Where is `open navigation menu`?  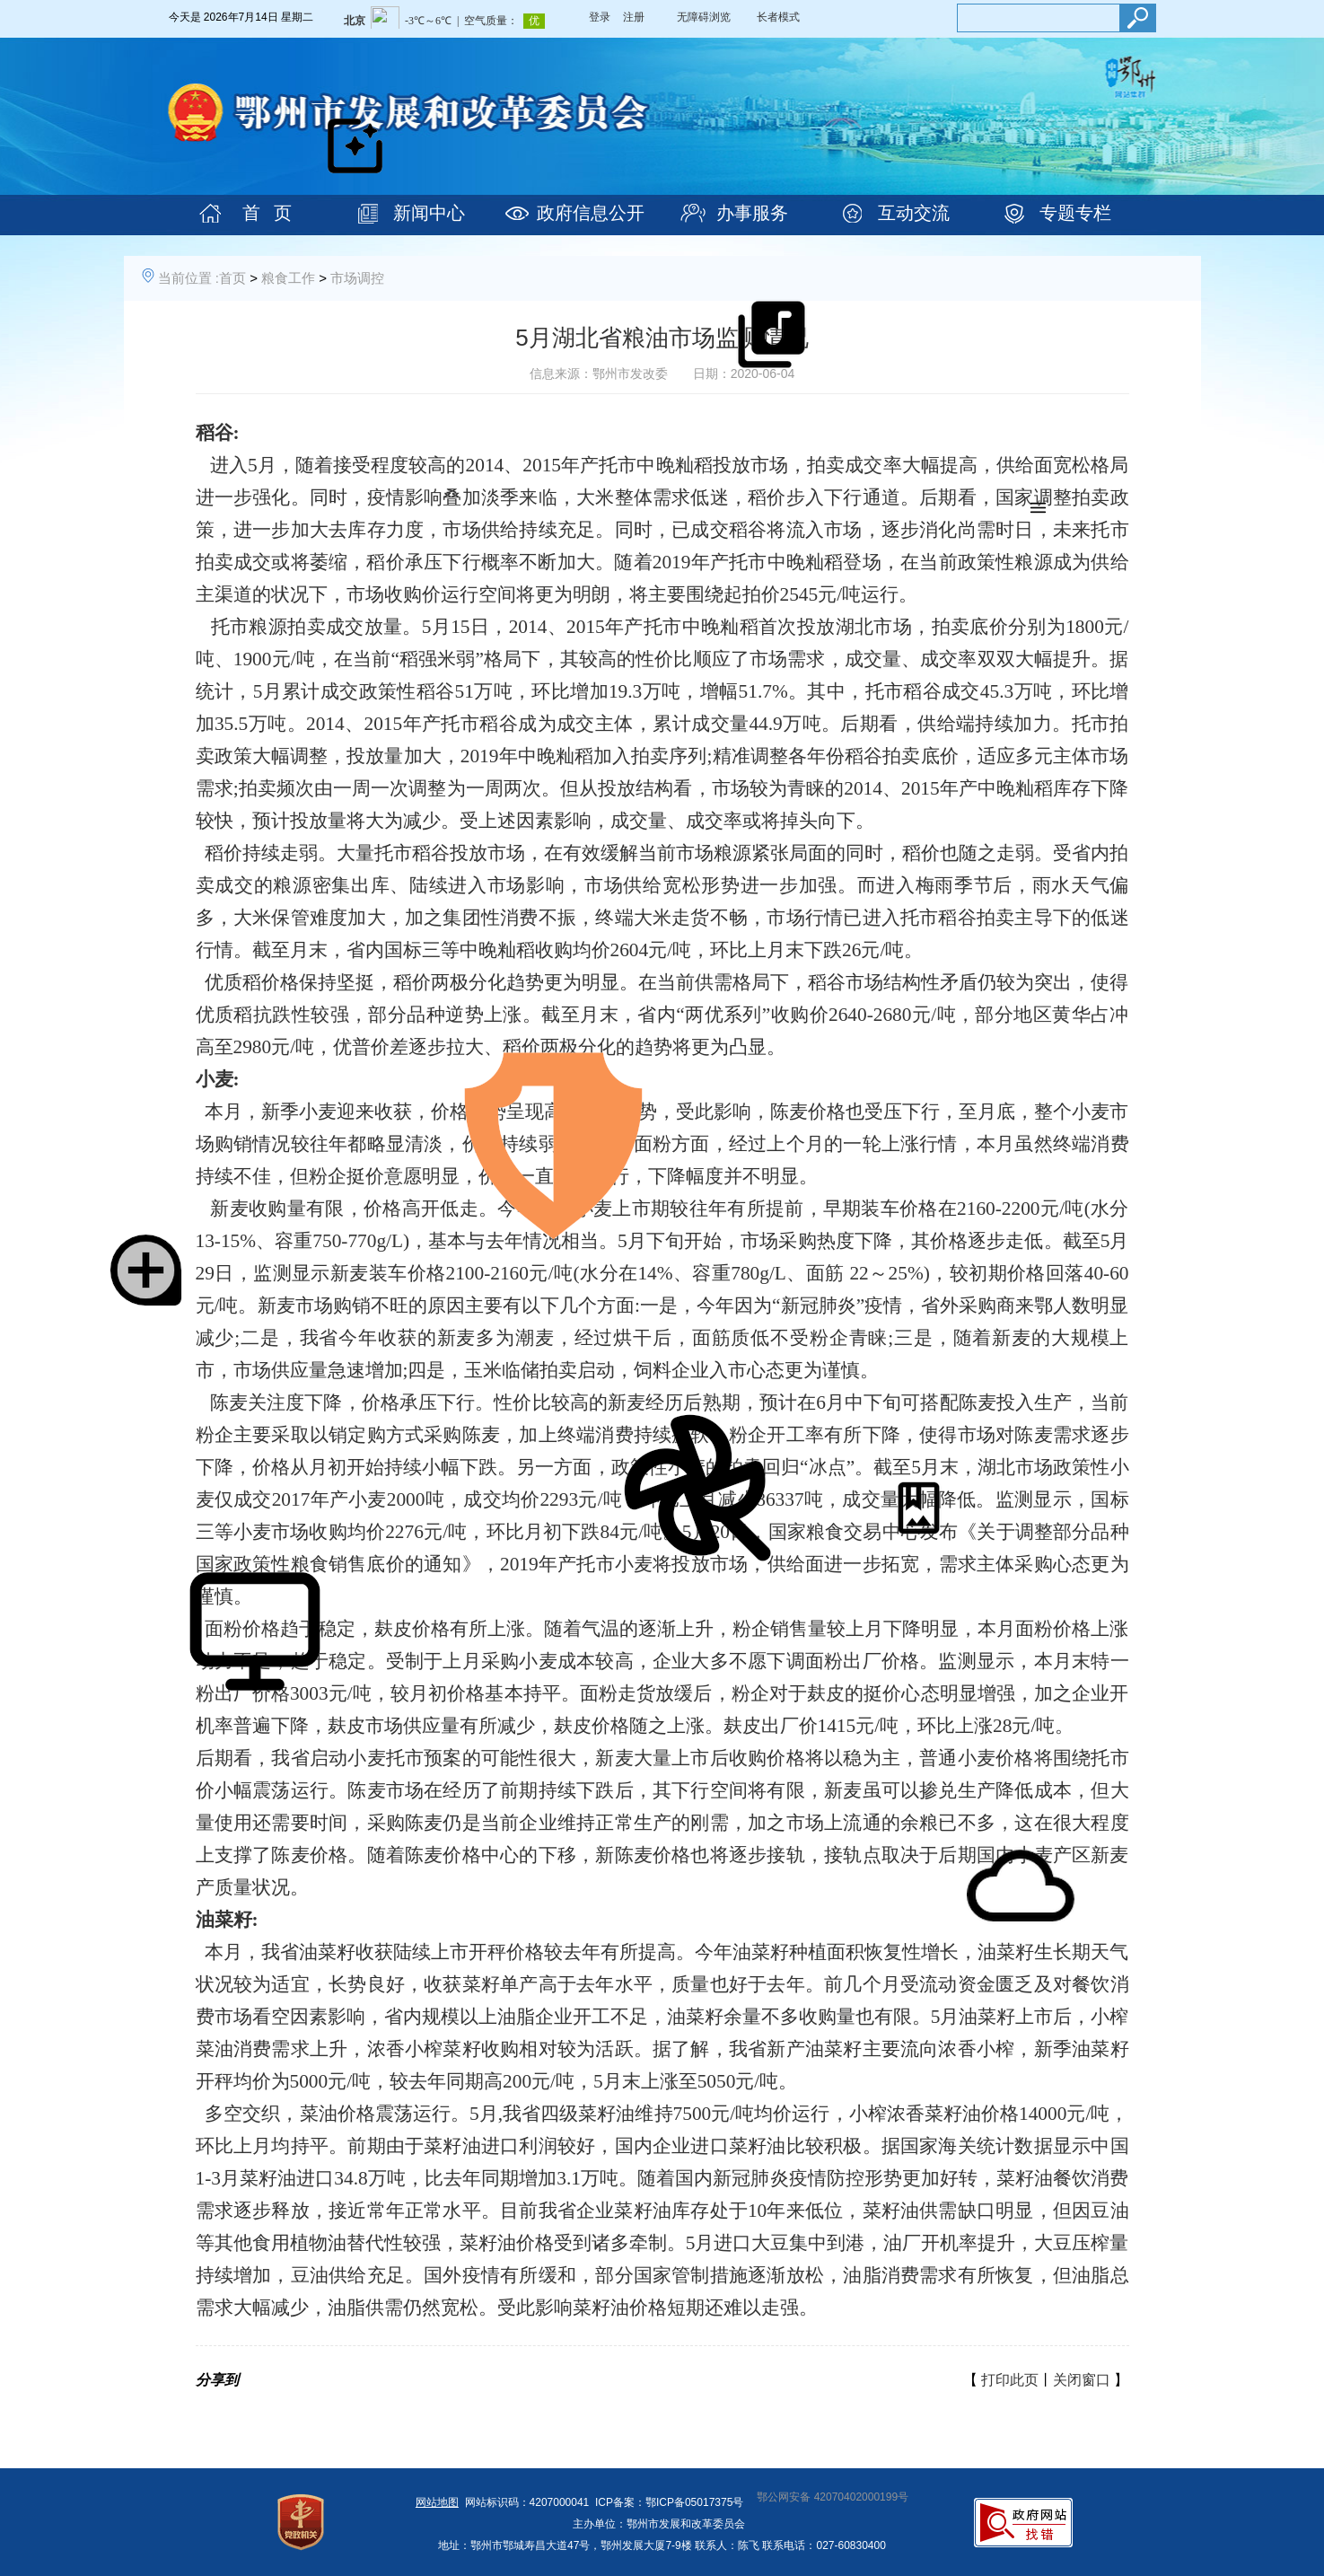
open navigation menu is located at coordinates (1038, 507).